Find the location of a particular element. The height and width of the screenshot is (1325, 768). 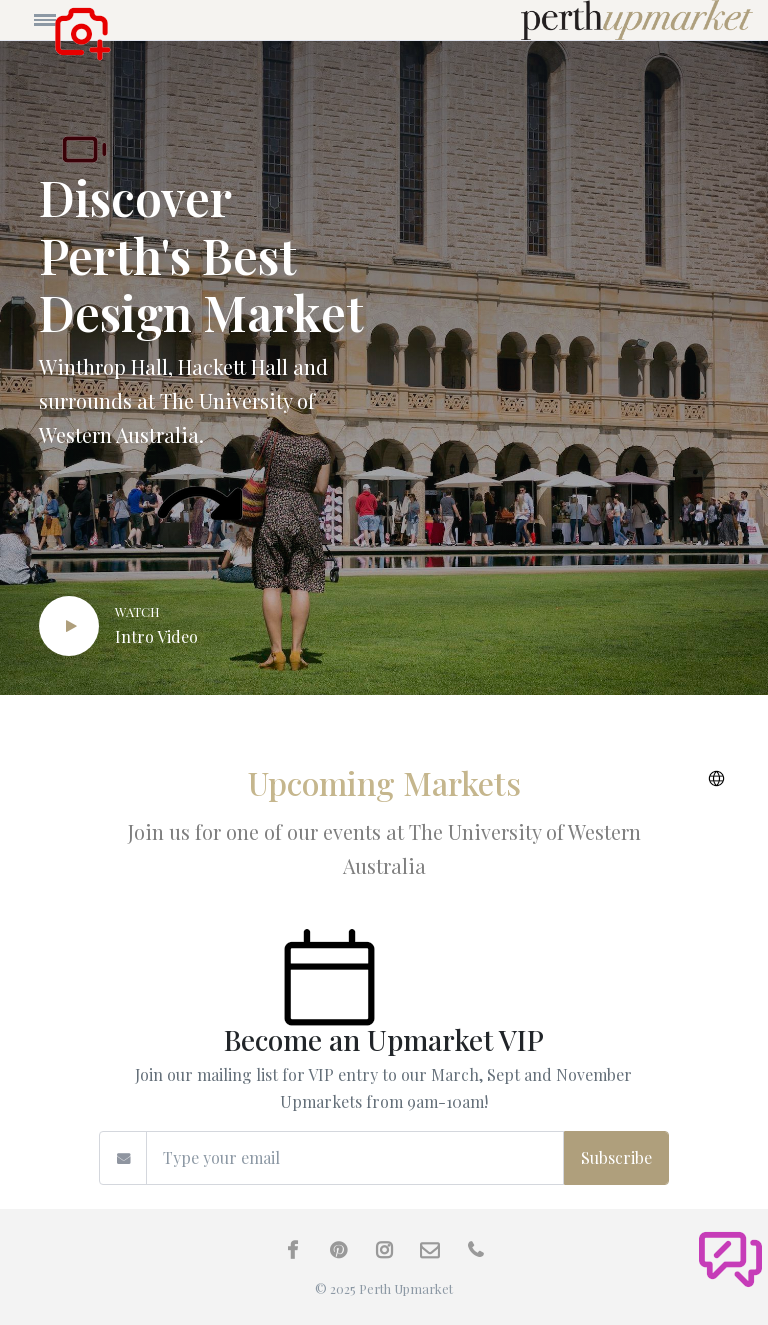

view calendar or scheduled events is located at coordinates (329, 980).